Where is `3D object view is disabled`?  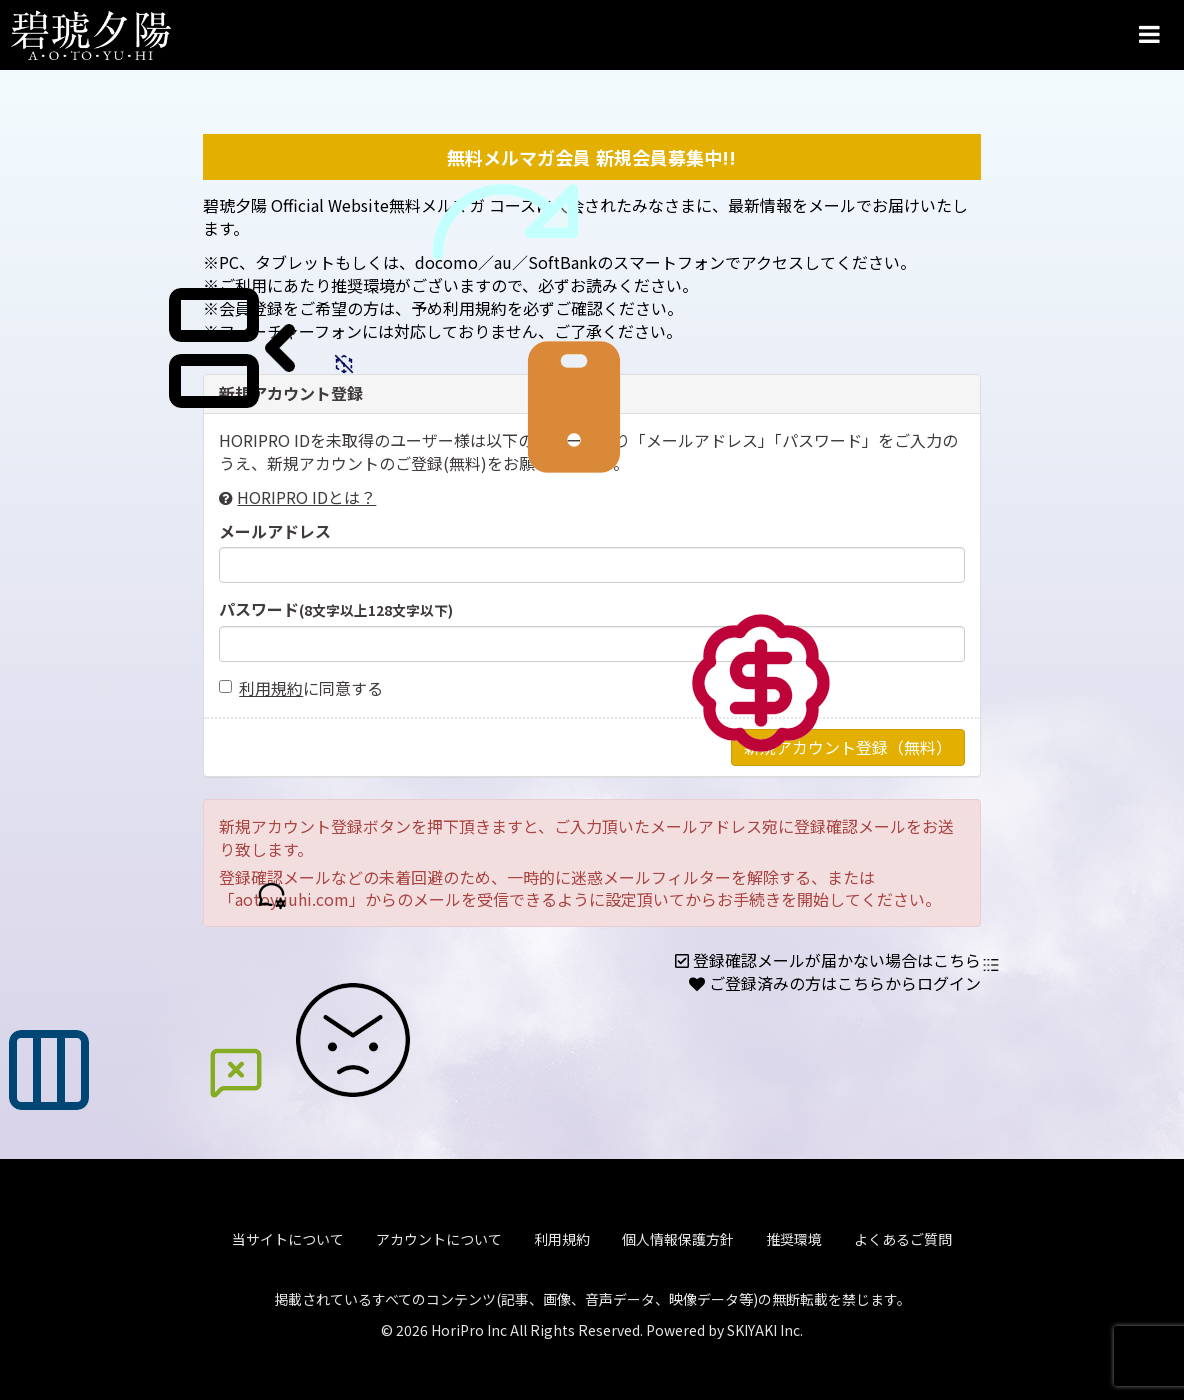
3D object view is disabled is located at coordinates (344, 364).